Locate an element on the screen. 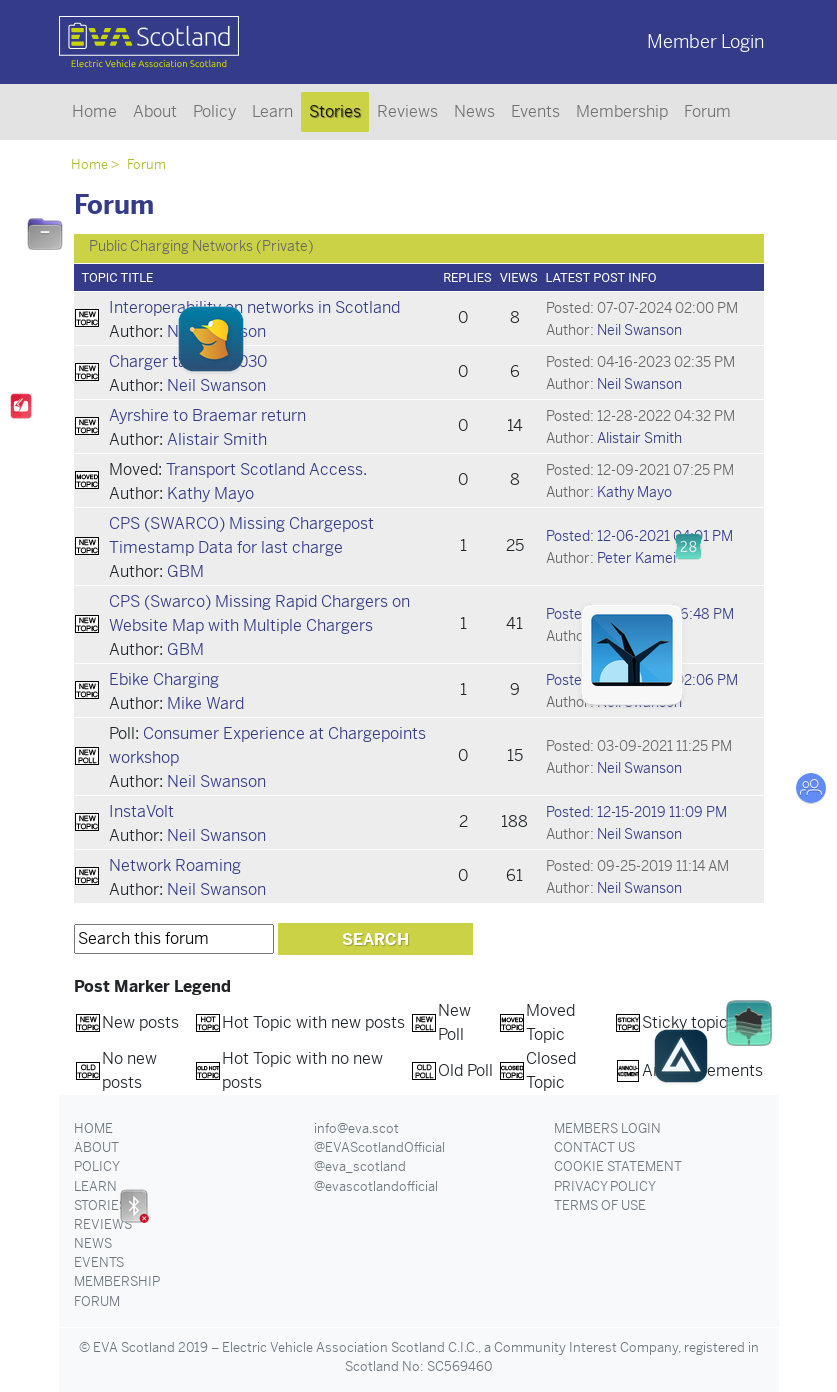 This screenshot has width=837, height=1392. open the autograph app is located at coordinates (681, 1056).